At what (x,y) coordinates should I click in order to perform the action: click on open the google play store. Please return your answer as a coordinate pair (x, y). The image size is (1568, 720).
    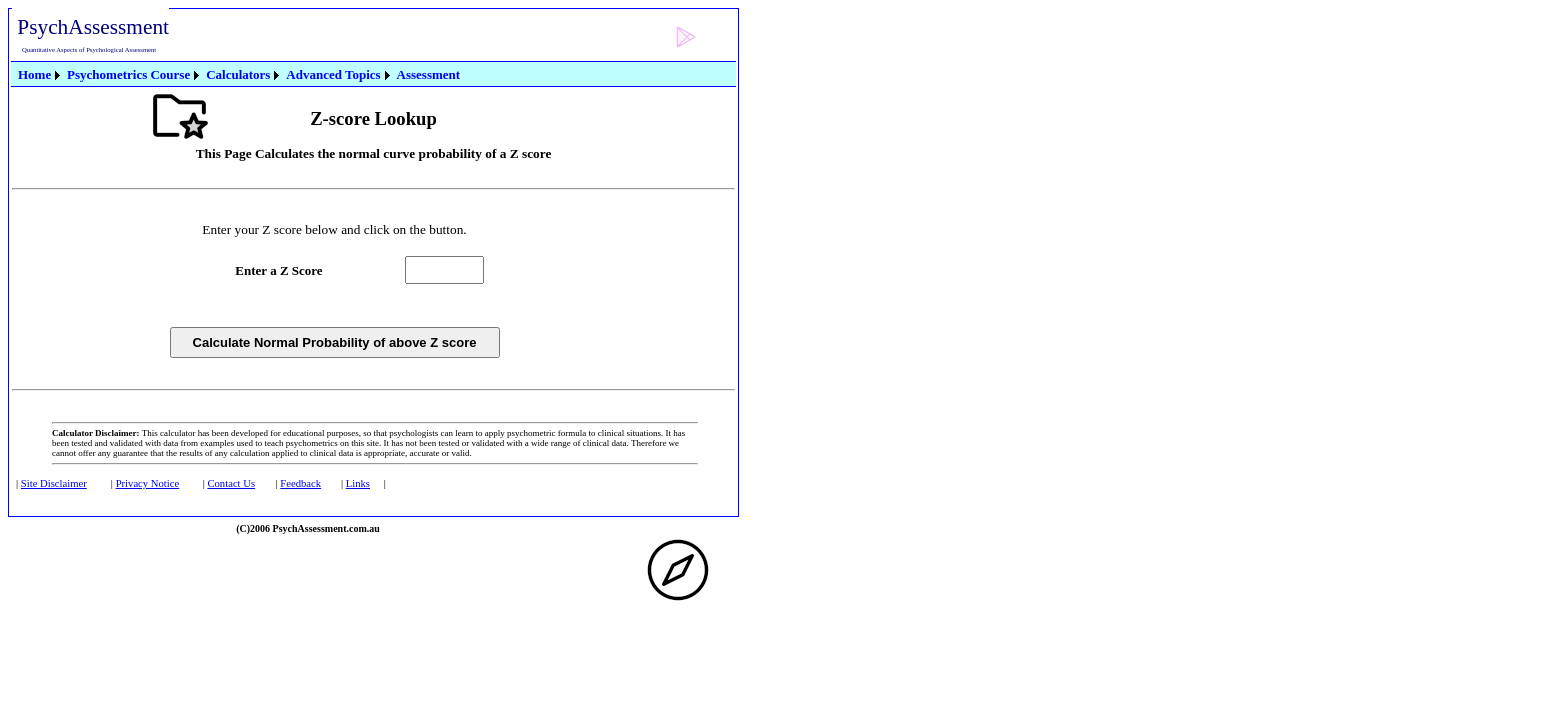
    Looking at the image, I should click on (684, 37).